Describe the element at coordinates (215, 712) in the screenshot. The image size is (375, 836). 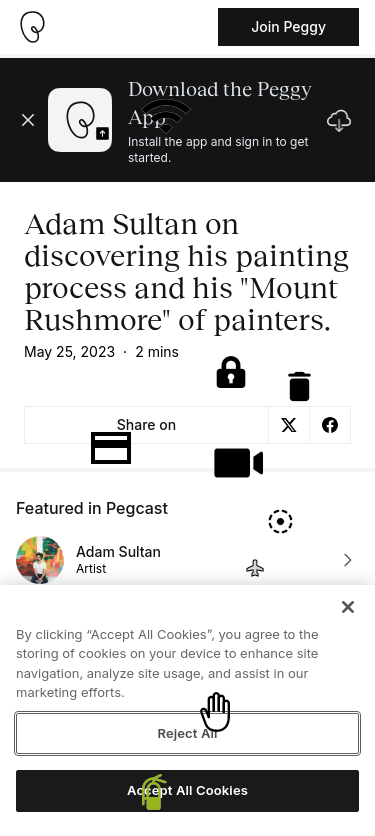
I see `stop or halt an action` at that location.